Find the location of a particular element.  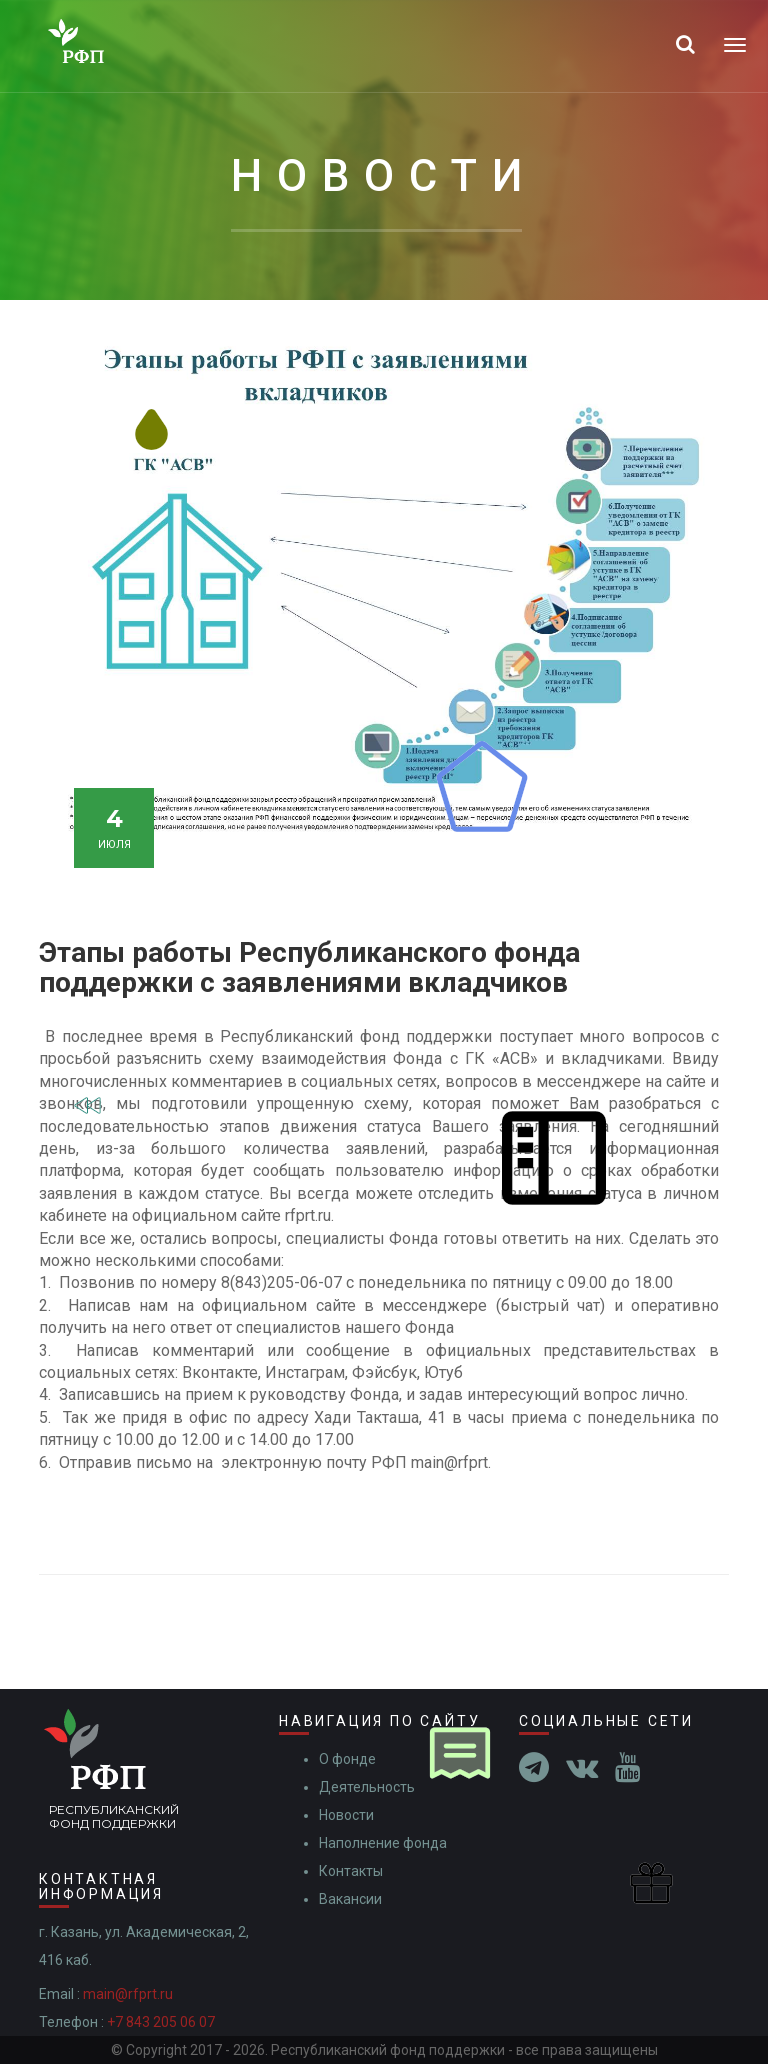

view or redeem a gift is located at coordinates (651, 1885).